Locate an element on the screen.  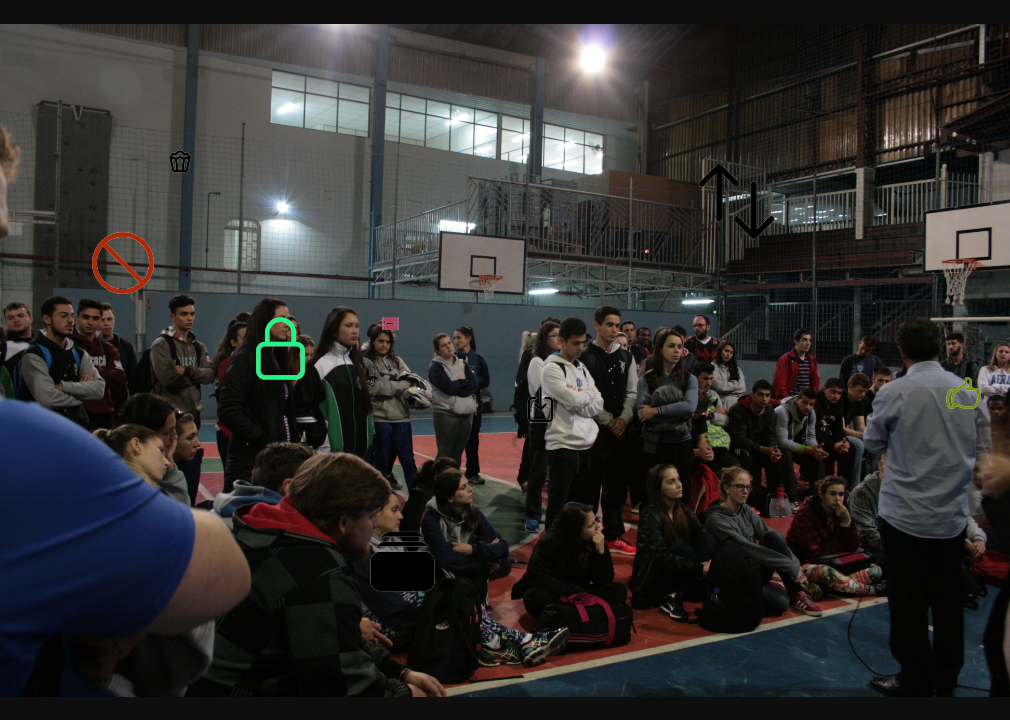
access video or film content is located at coordinates (390, 323).